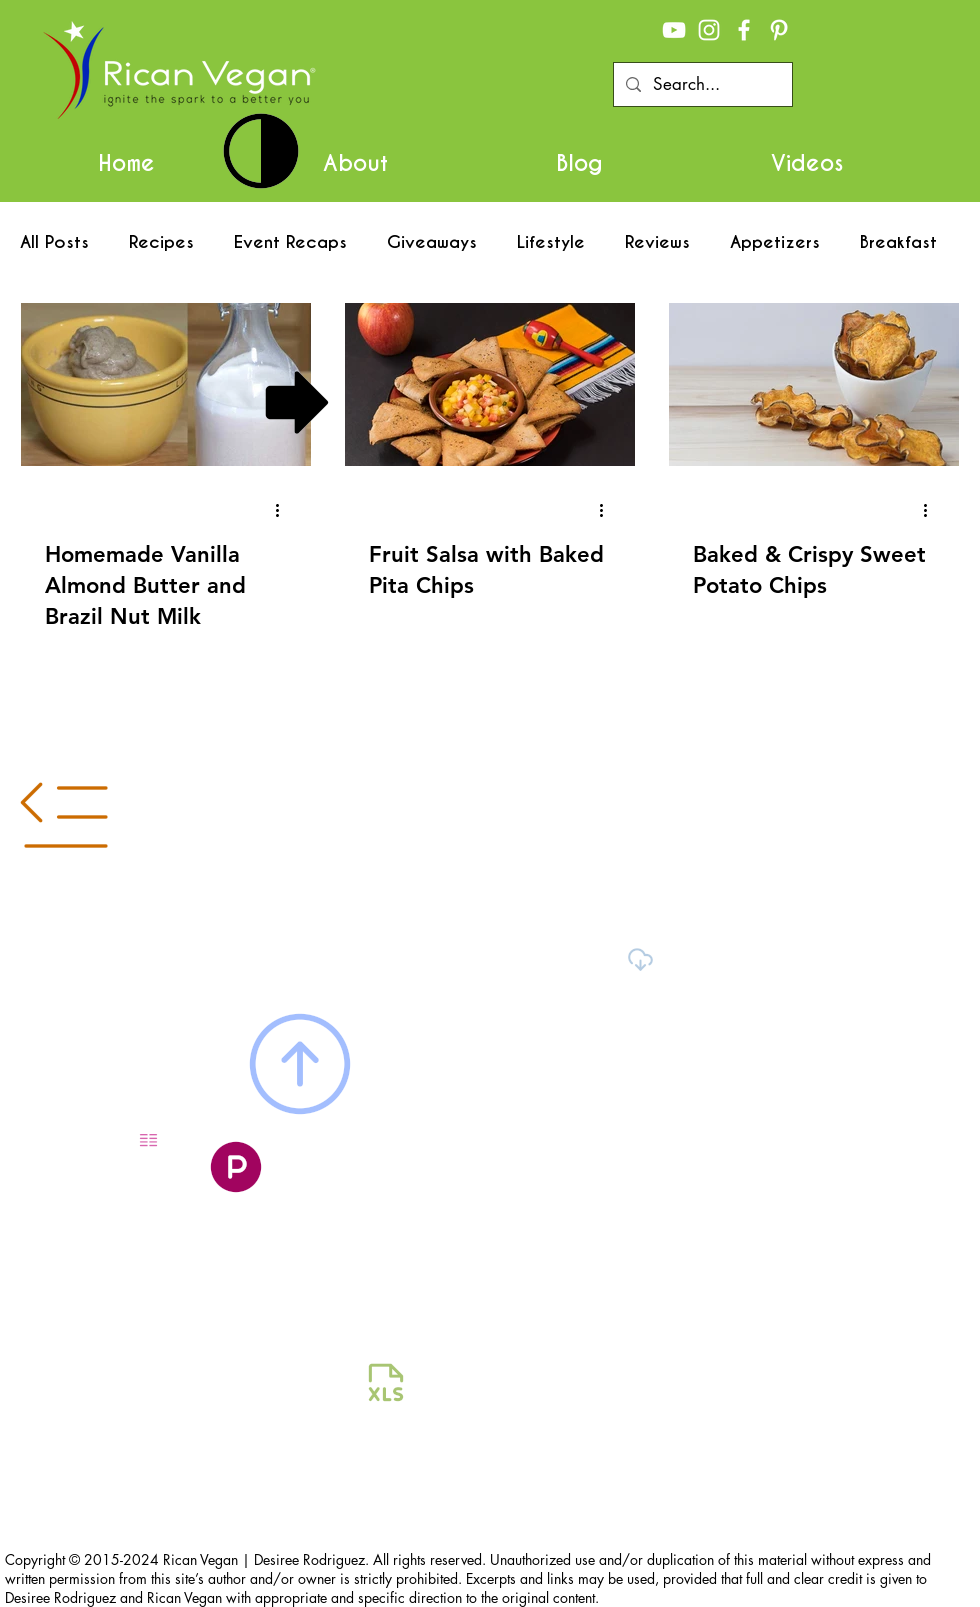  I want to click on download file from cloud storage, so click(640, 959).